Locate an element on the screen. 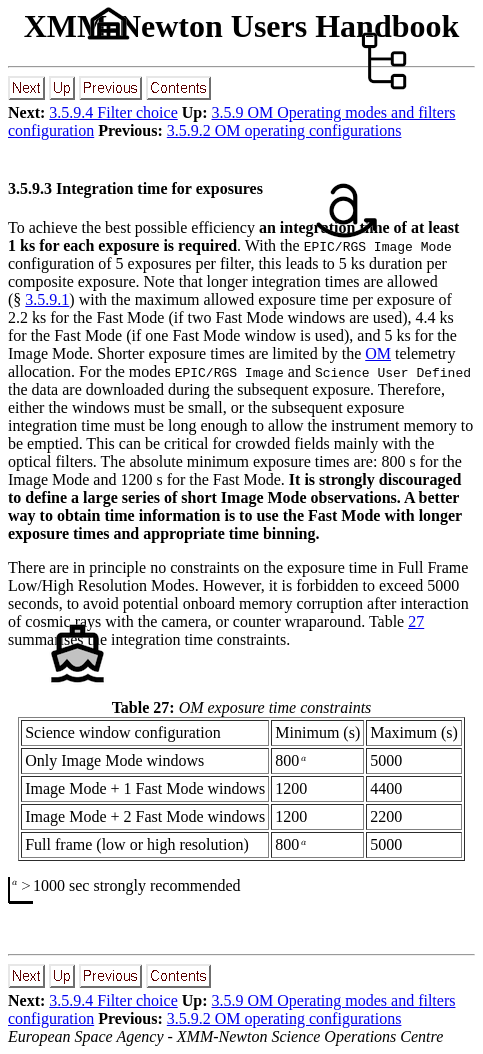  access garage or parking settings is located at coordinates (108, 25).